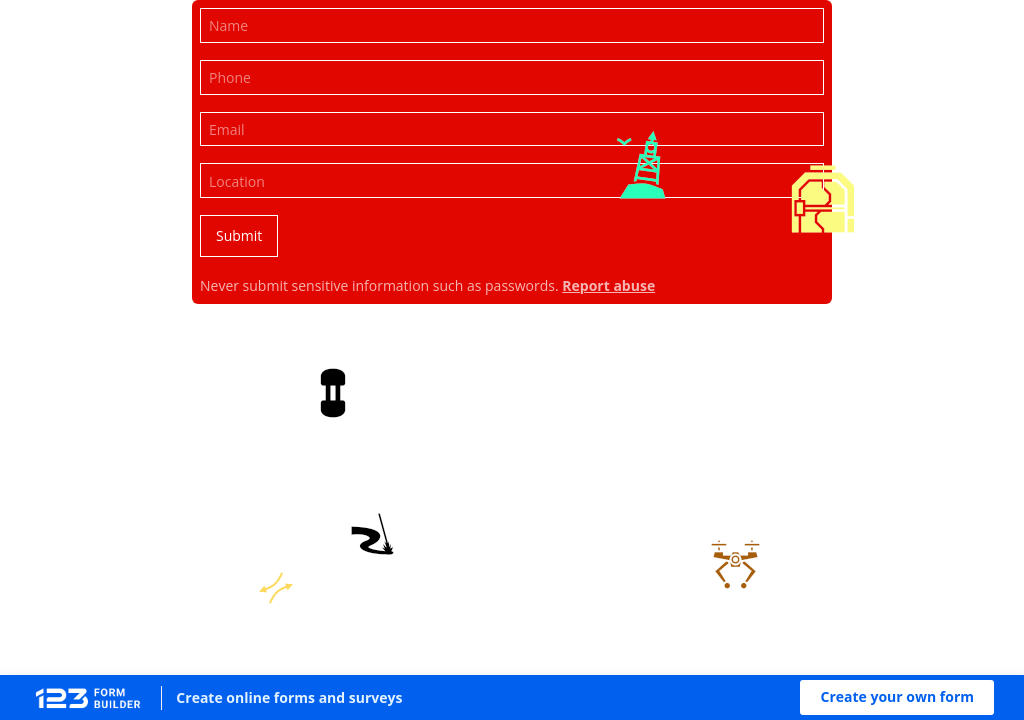 Image resolution: width=1024 pixels, height=720 pixels. Describe the element at coordinates (823, 199) in the screenshot. I see `access airlock or sealed compartment controls` at that location.